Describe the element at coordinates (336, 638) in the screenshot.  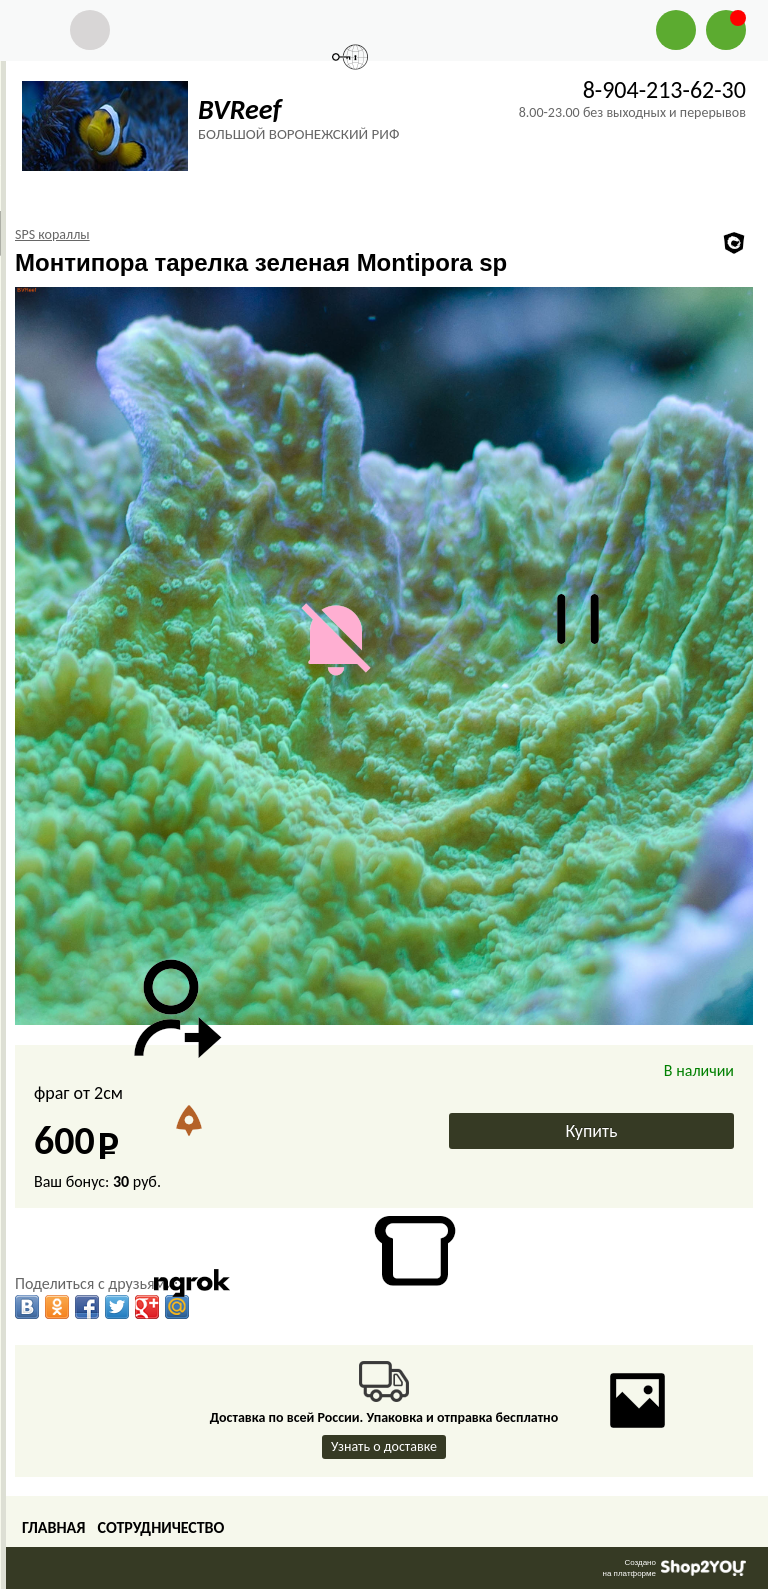
I see `mute notifications` at that location.